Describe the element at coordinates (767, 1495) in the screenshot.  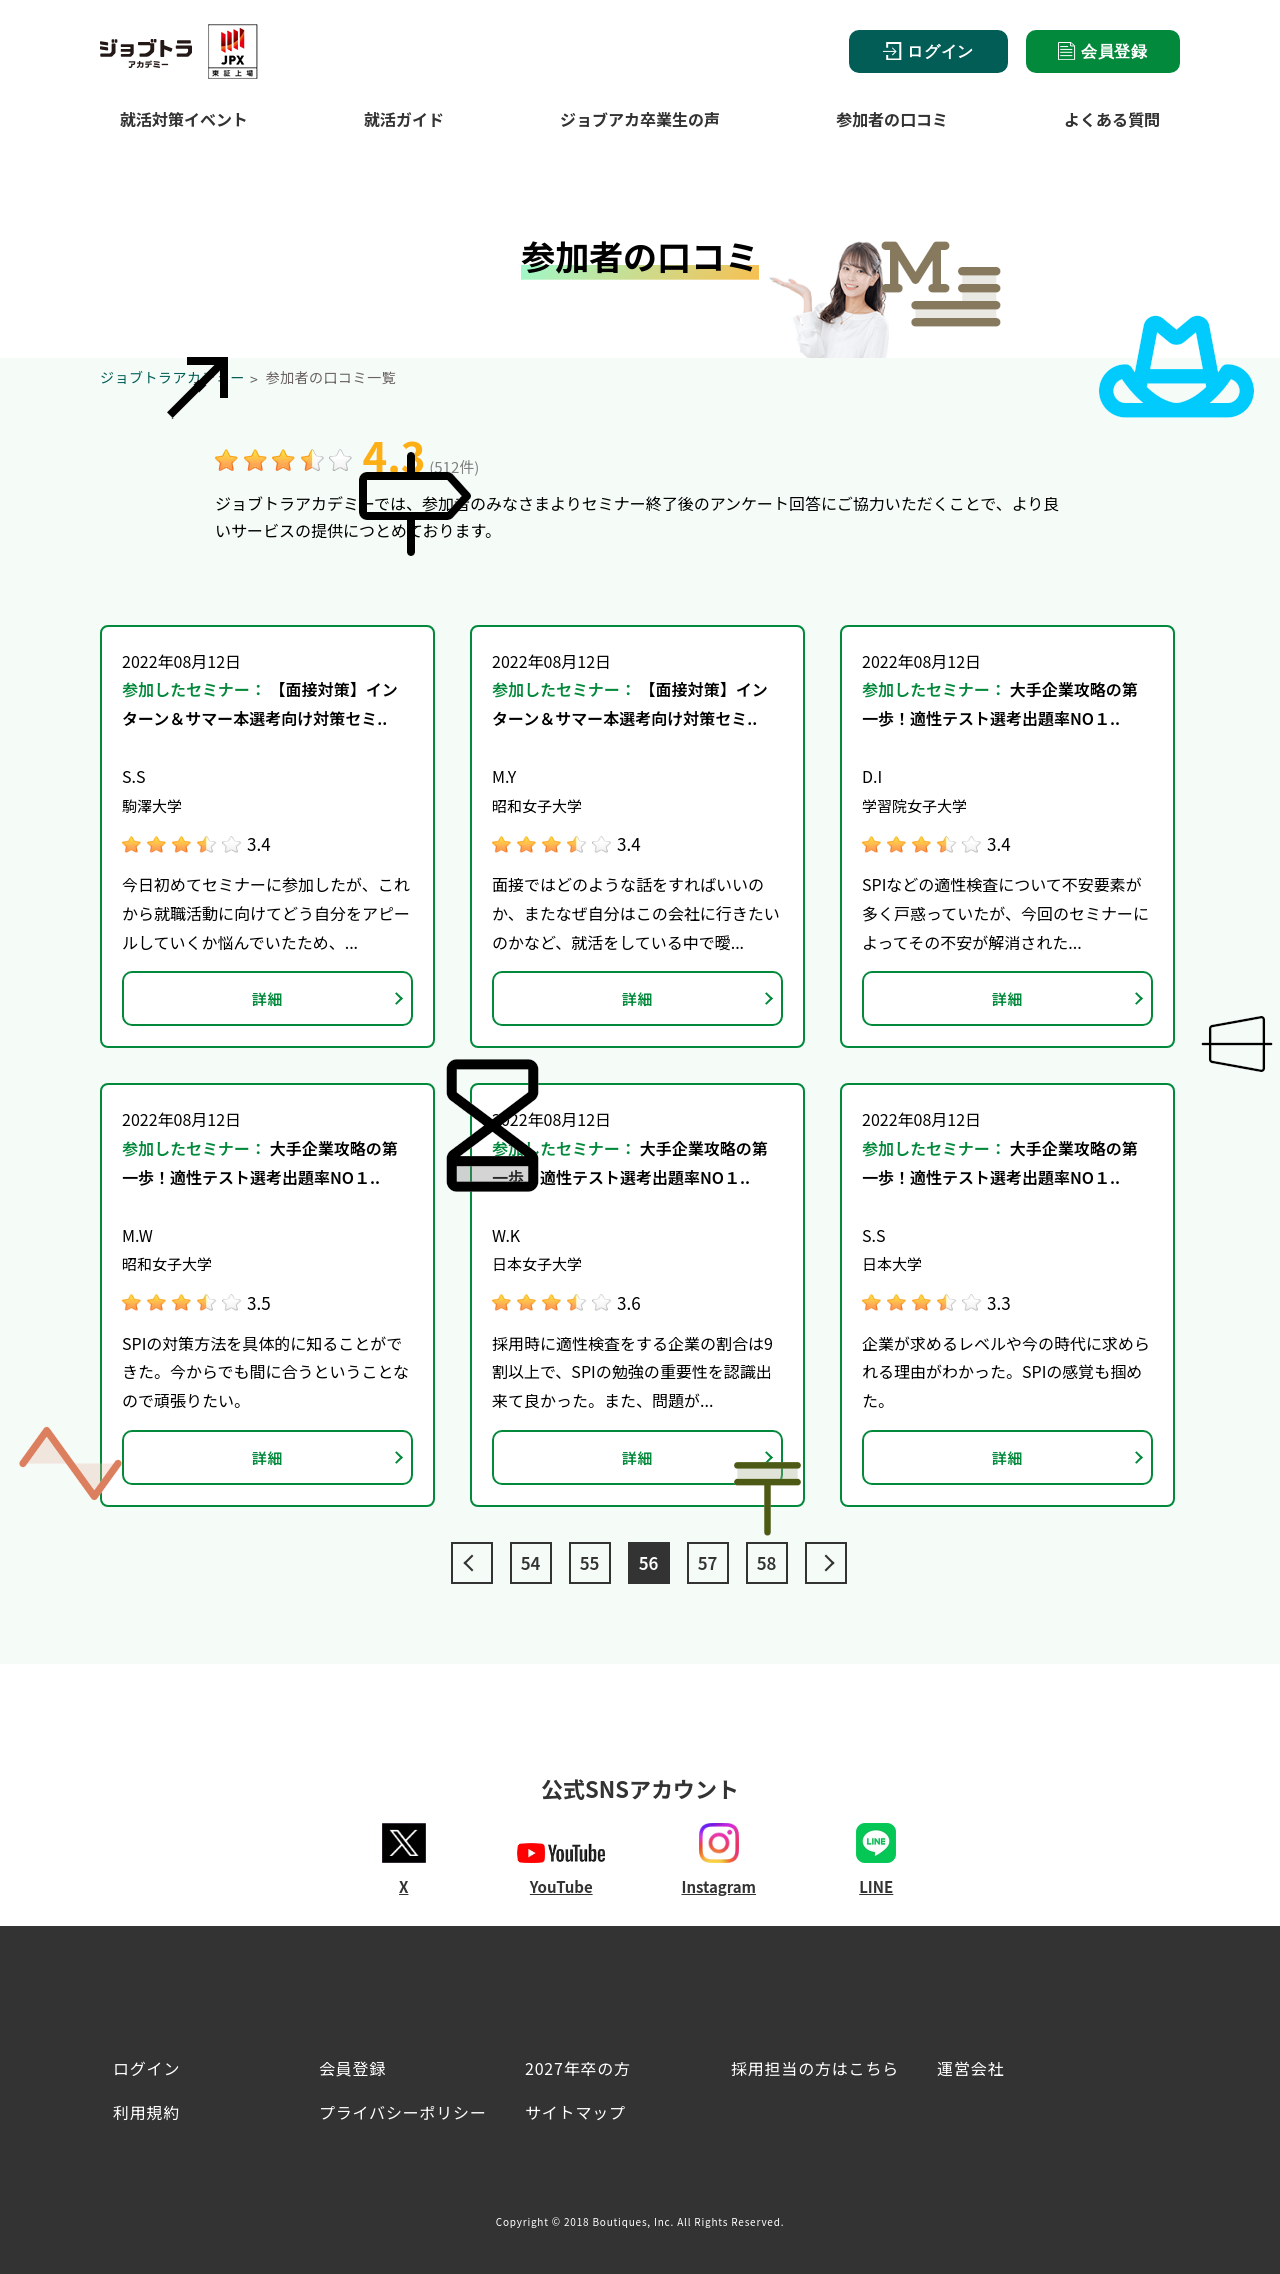
I see `view or select Kazakhstan tenge currency` at that location.